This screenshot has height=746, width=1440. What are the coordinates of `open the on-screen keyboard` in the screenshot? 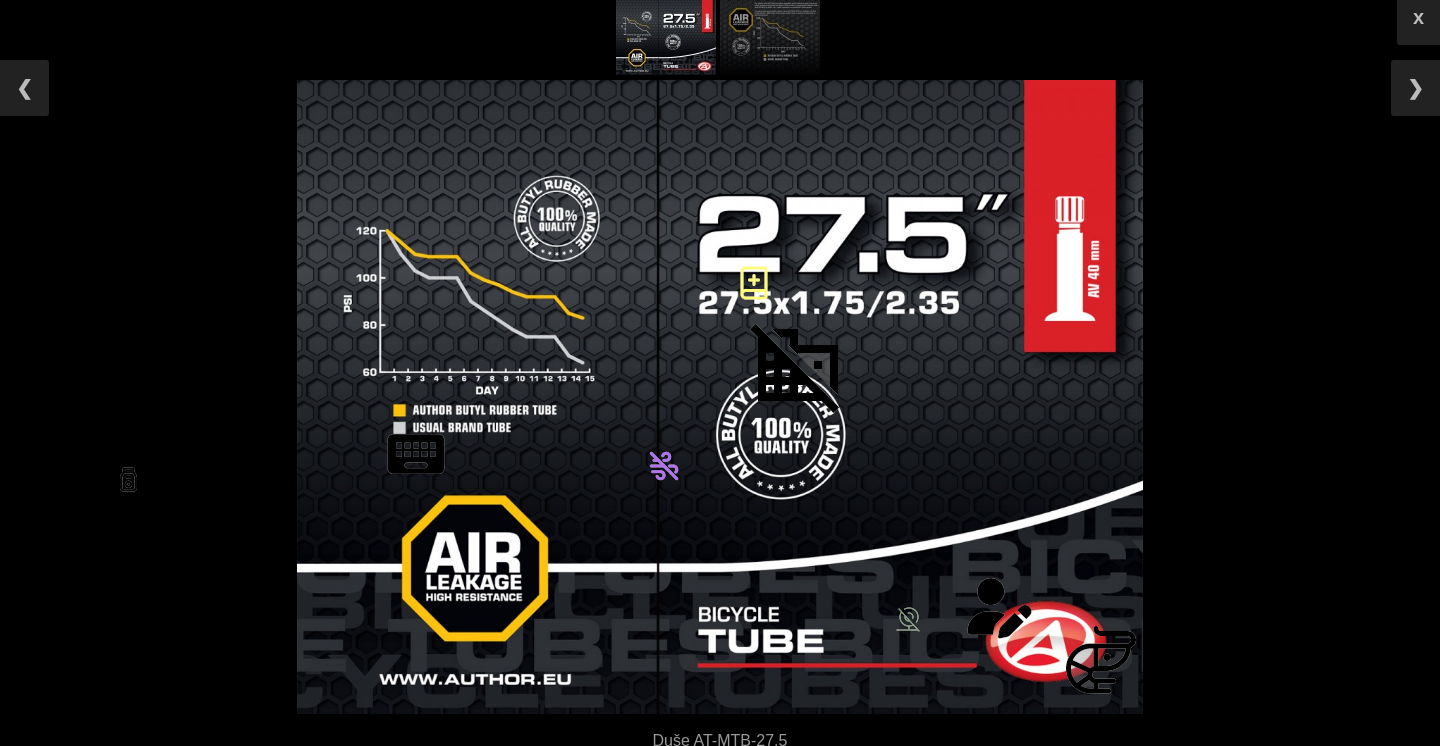 It's located at (416, 454).